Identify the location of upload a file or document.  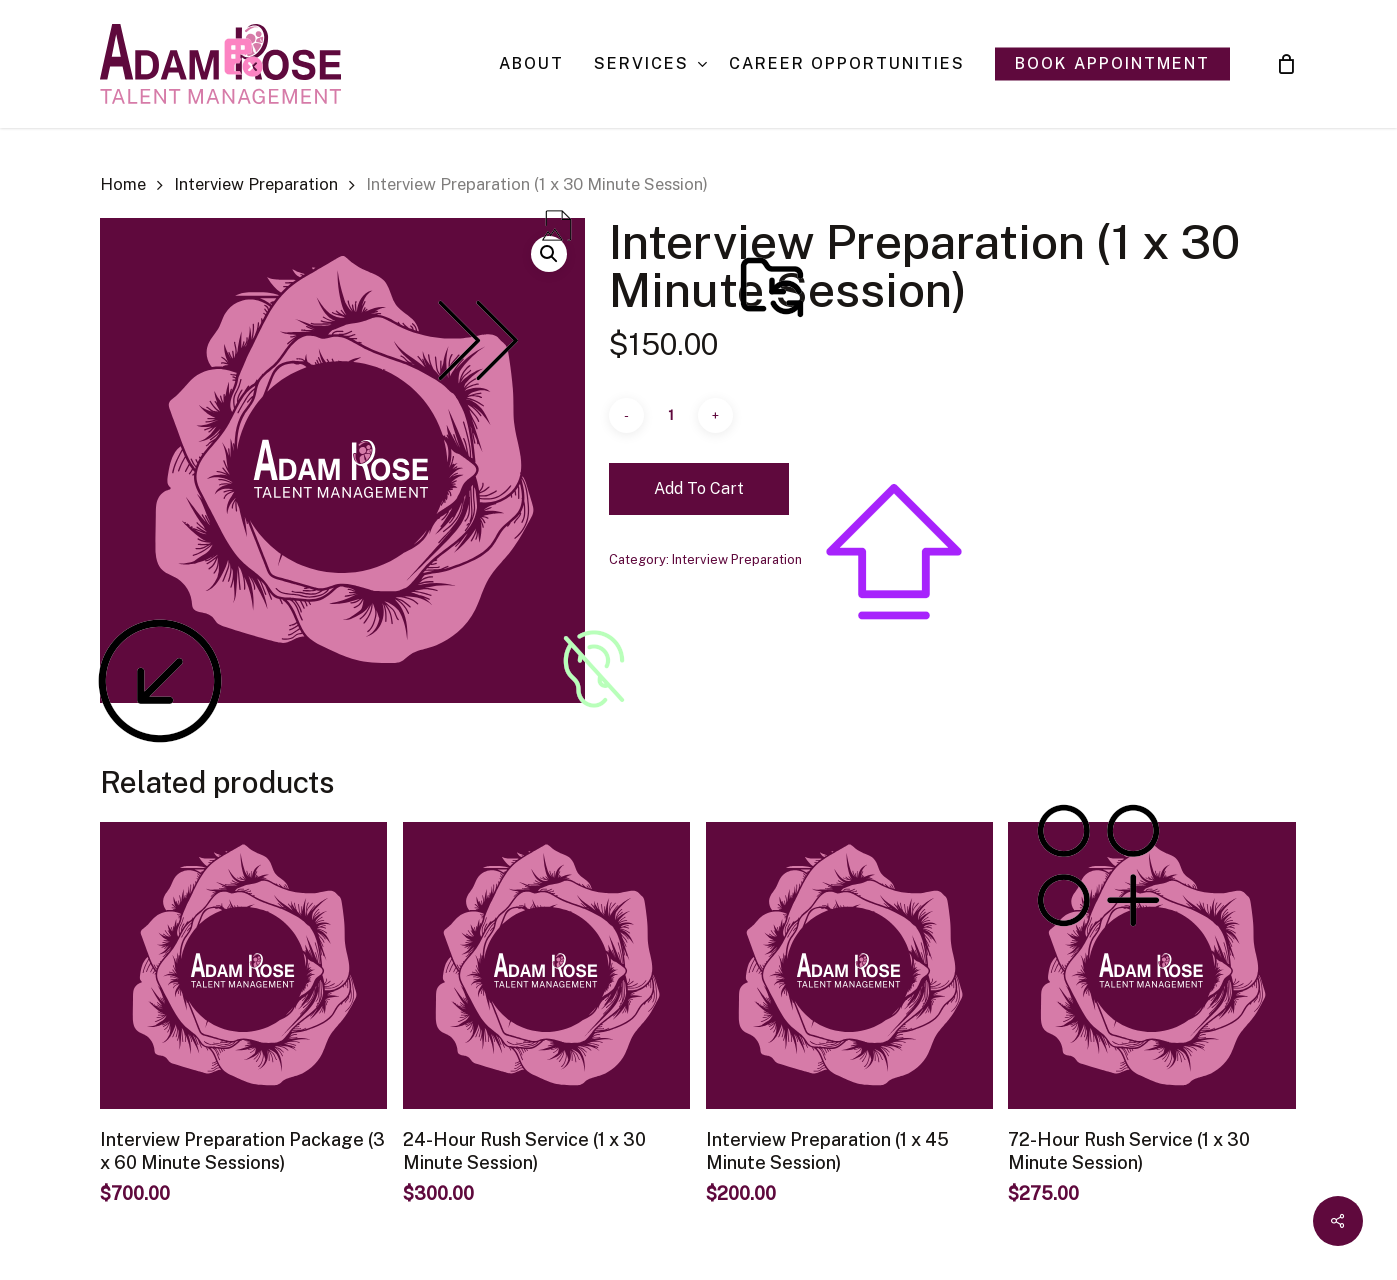
(894, 557).